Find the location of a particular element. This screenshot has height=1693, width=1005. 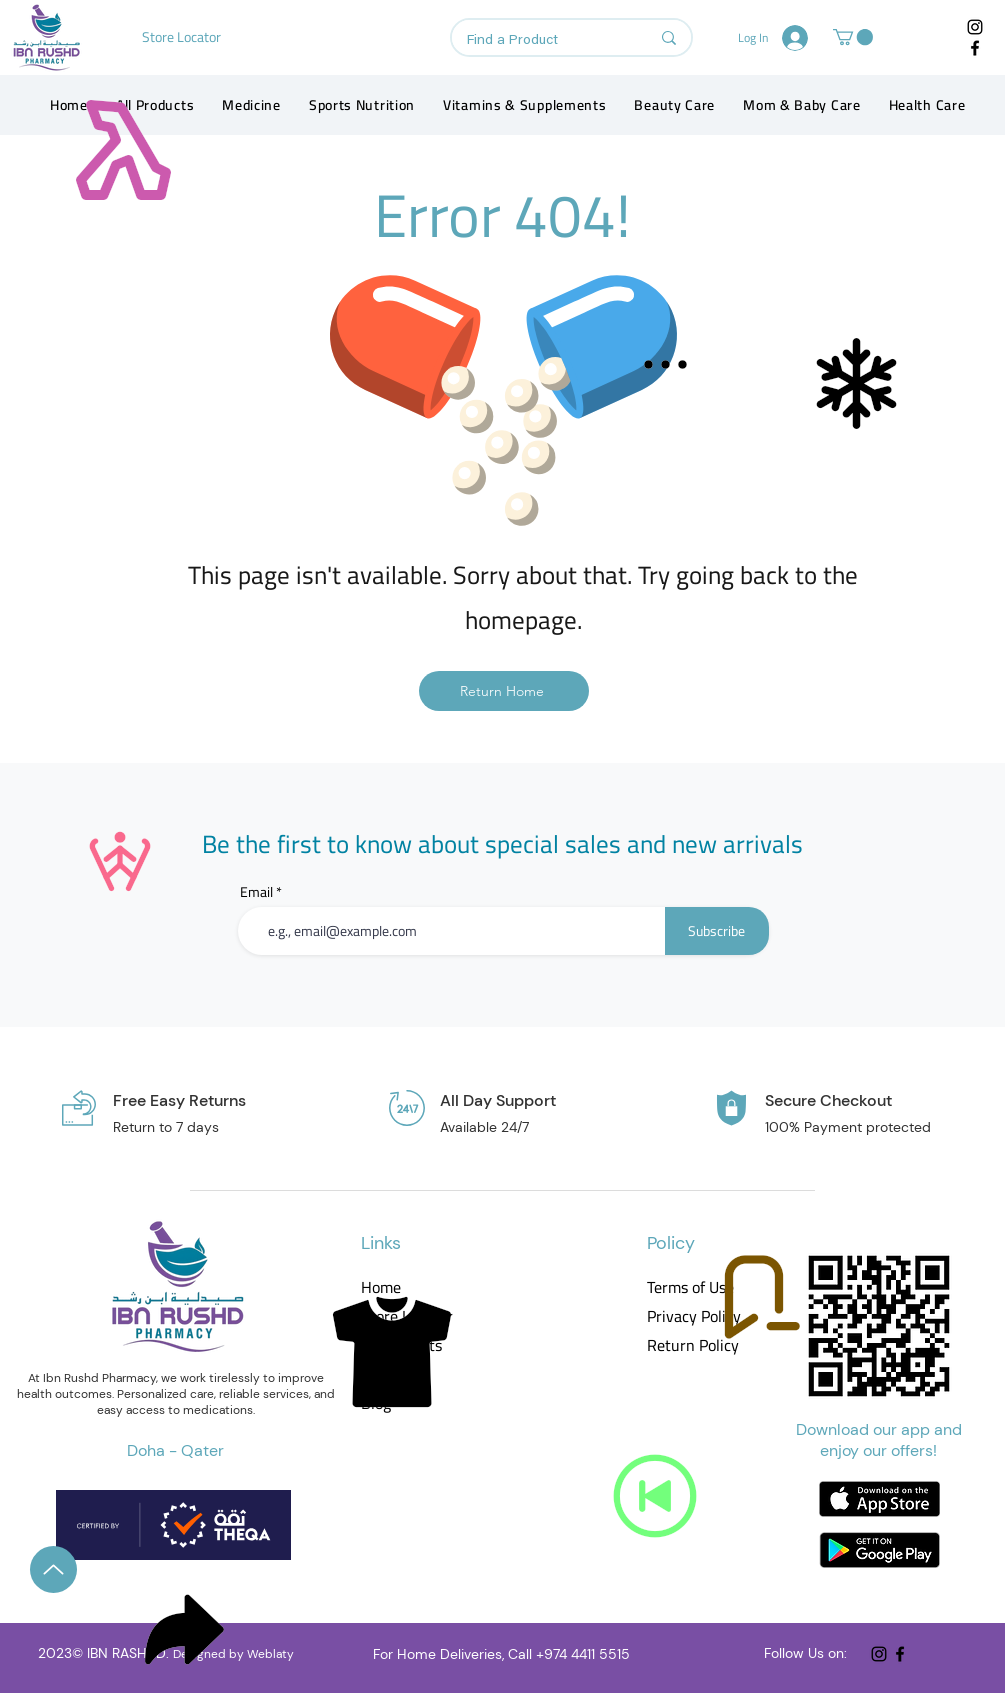

indicates cold or freezing temperature setting is located at coordinates (856, 383).